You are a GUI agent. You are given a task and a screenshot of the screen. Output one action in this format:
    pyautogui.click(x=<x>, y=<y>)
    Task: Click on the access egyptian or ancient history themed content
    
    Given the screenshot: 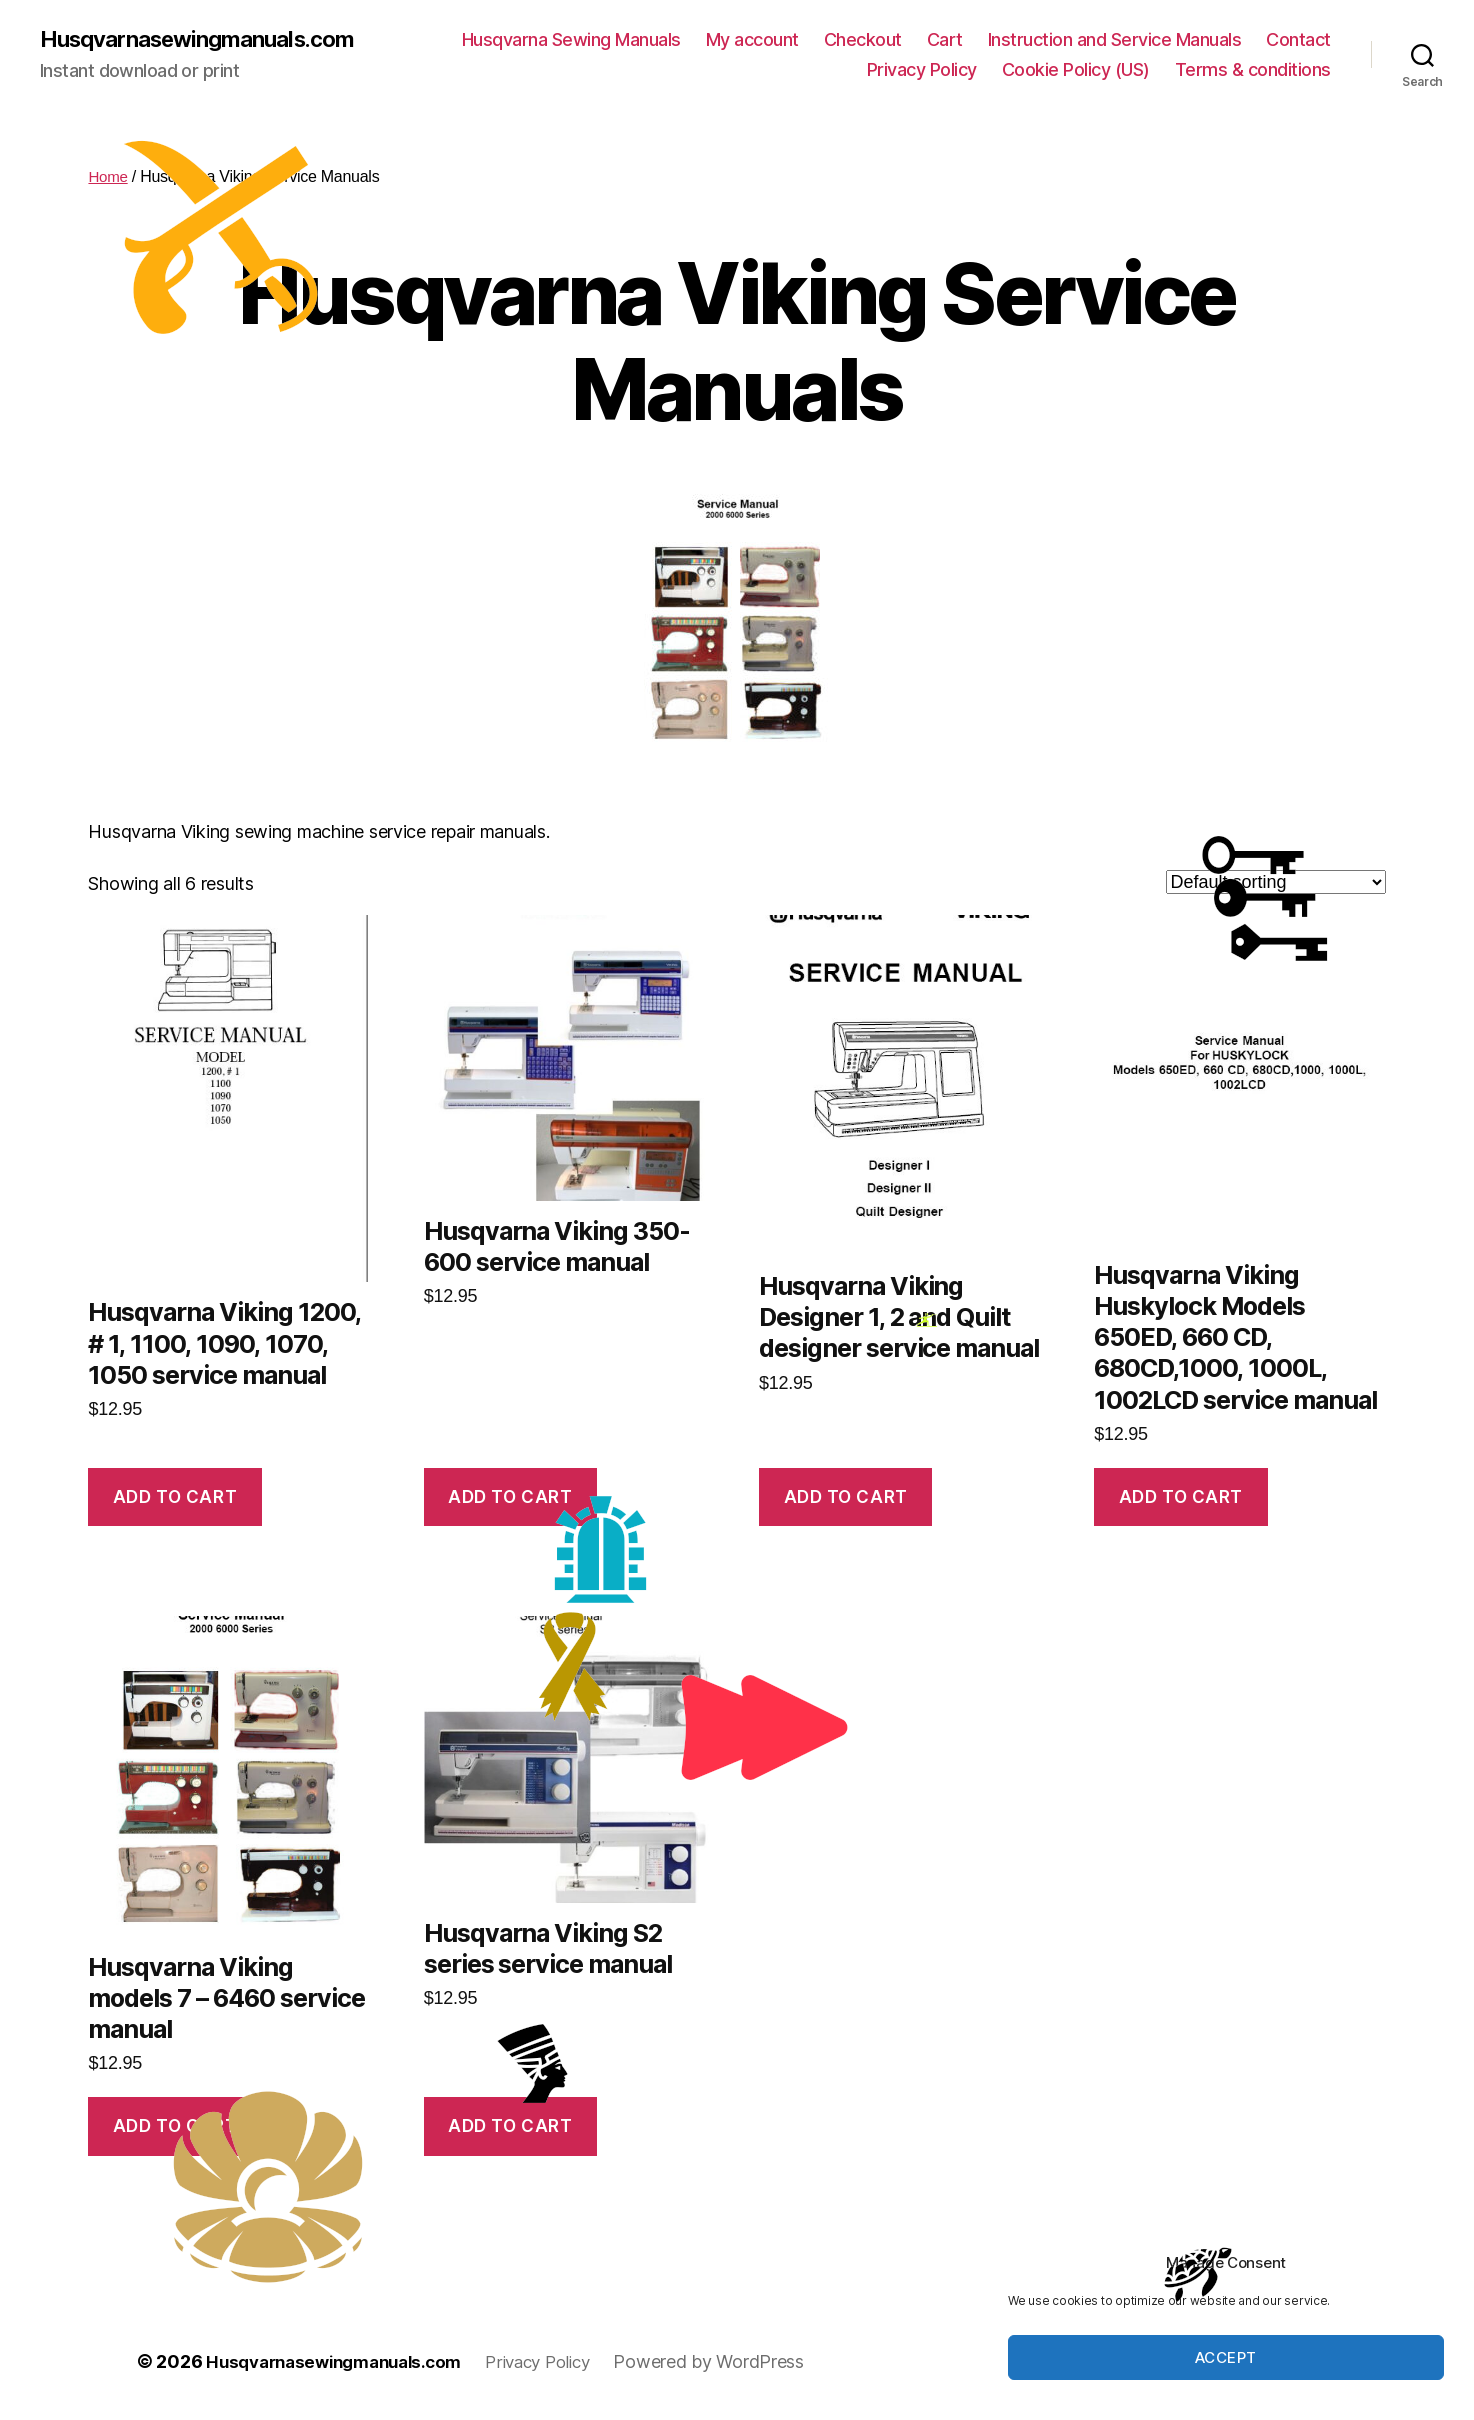 What is the action you would take?
    pyautogui.click(x=532, y=2063)
    